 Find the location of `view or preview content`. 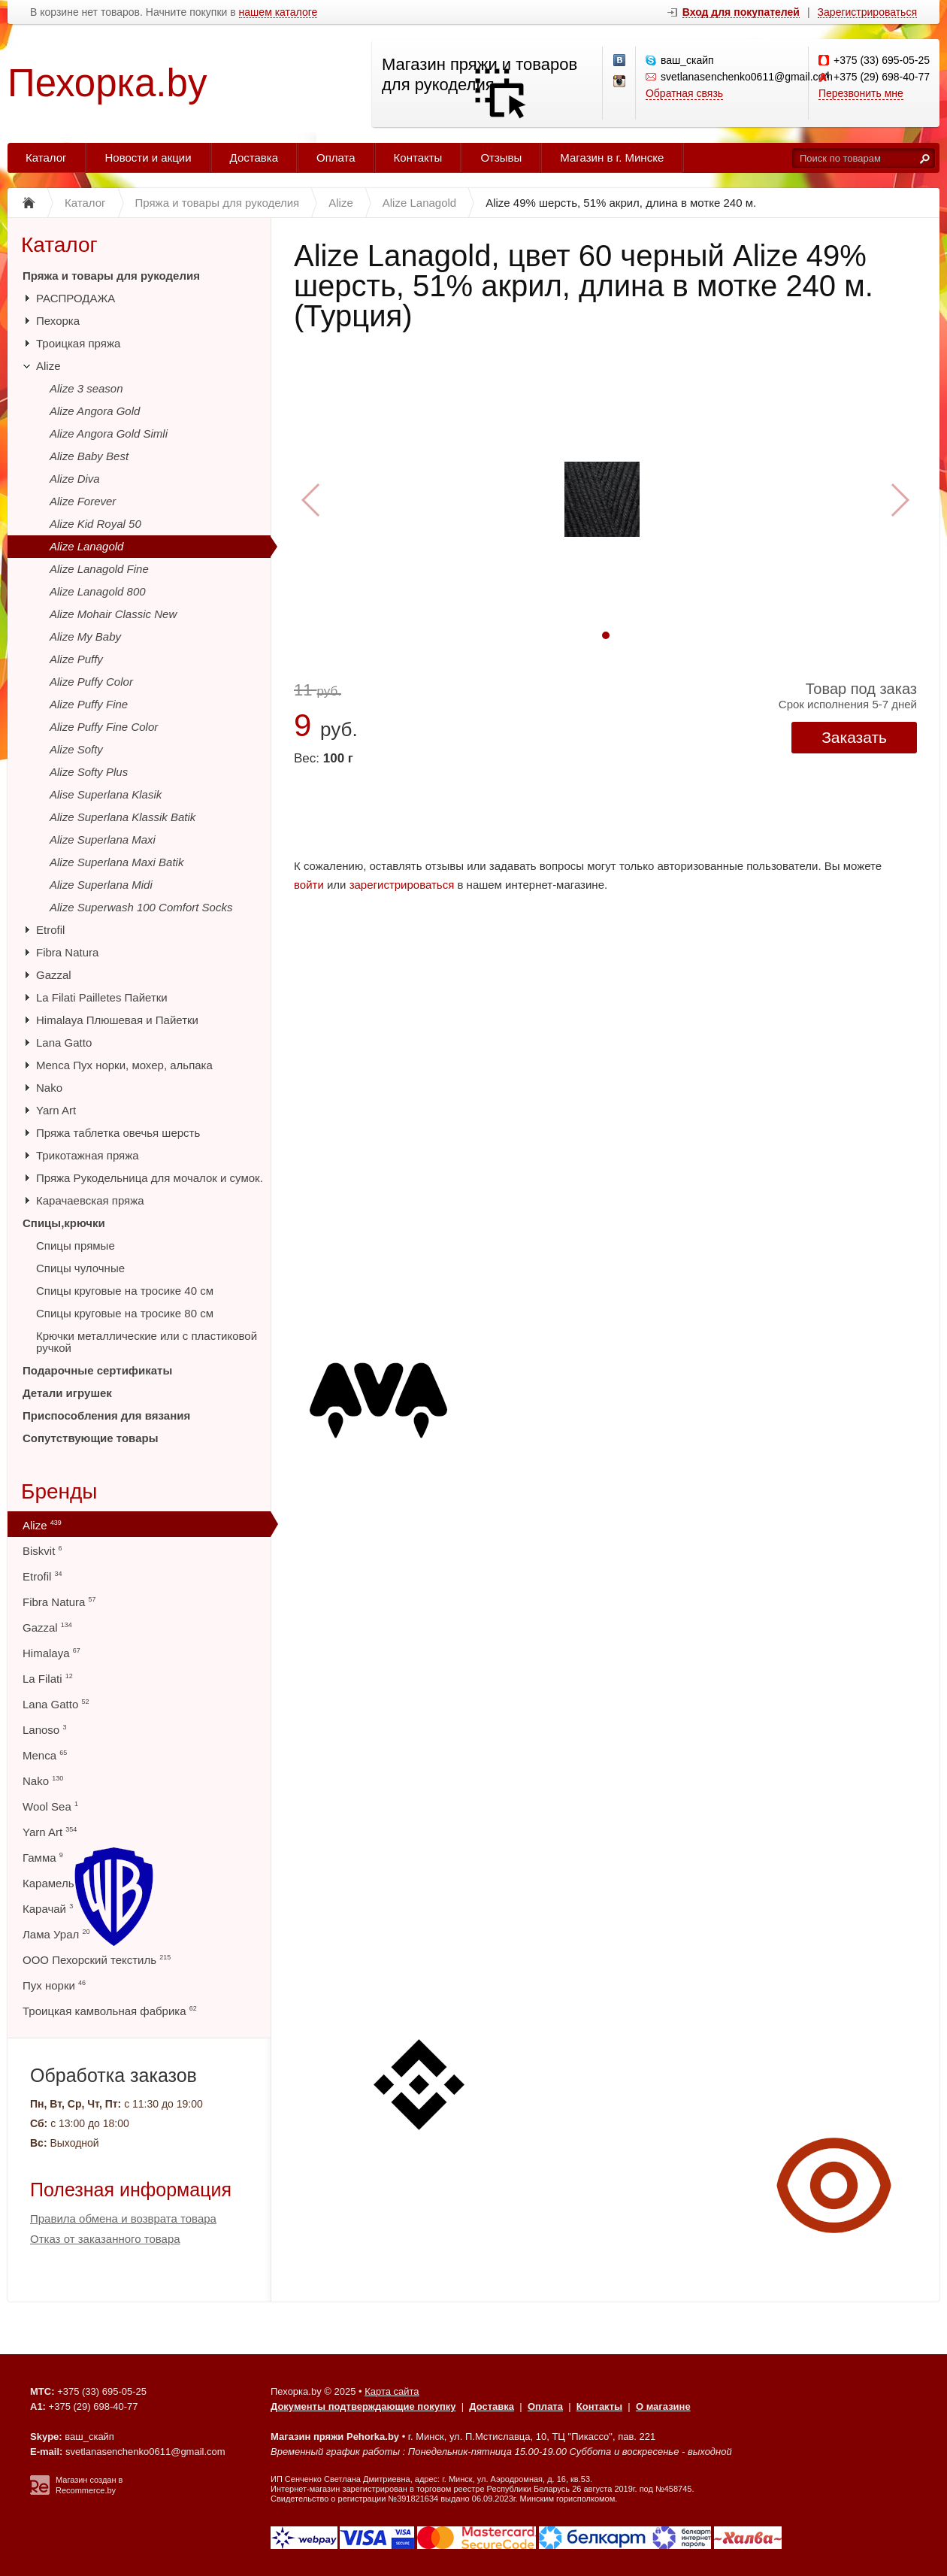

view or preview content is located at coordinates (834, 2185).